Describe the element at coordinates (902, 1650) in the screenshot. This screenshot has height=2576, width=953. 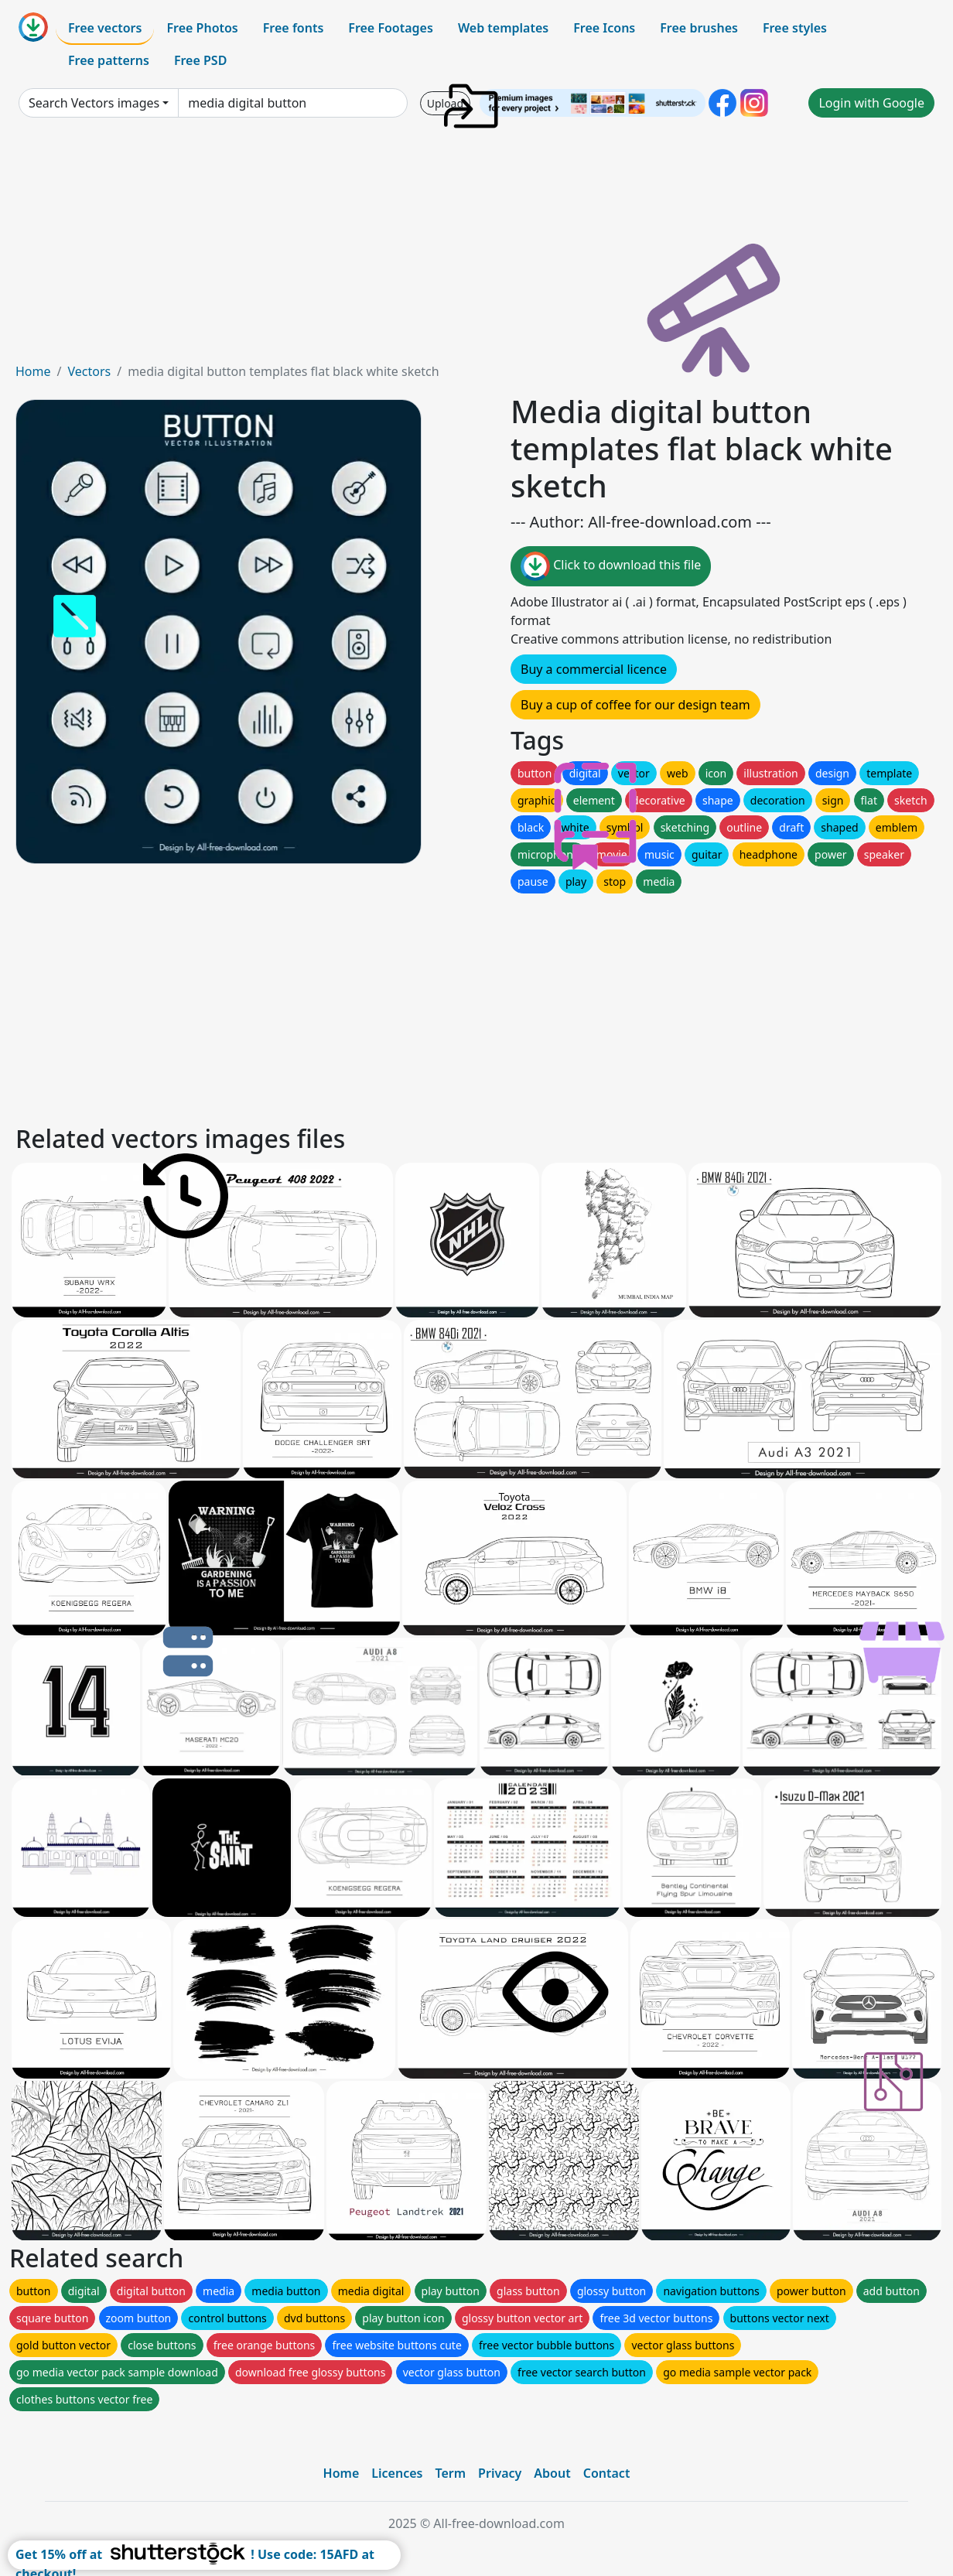
I see `delete items permanently` at that location.